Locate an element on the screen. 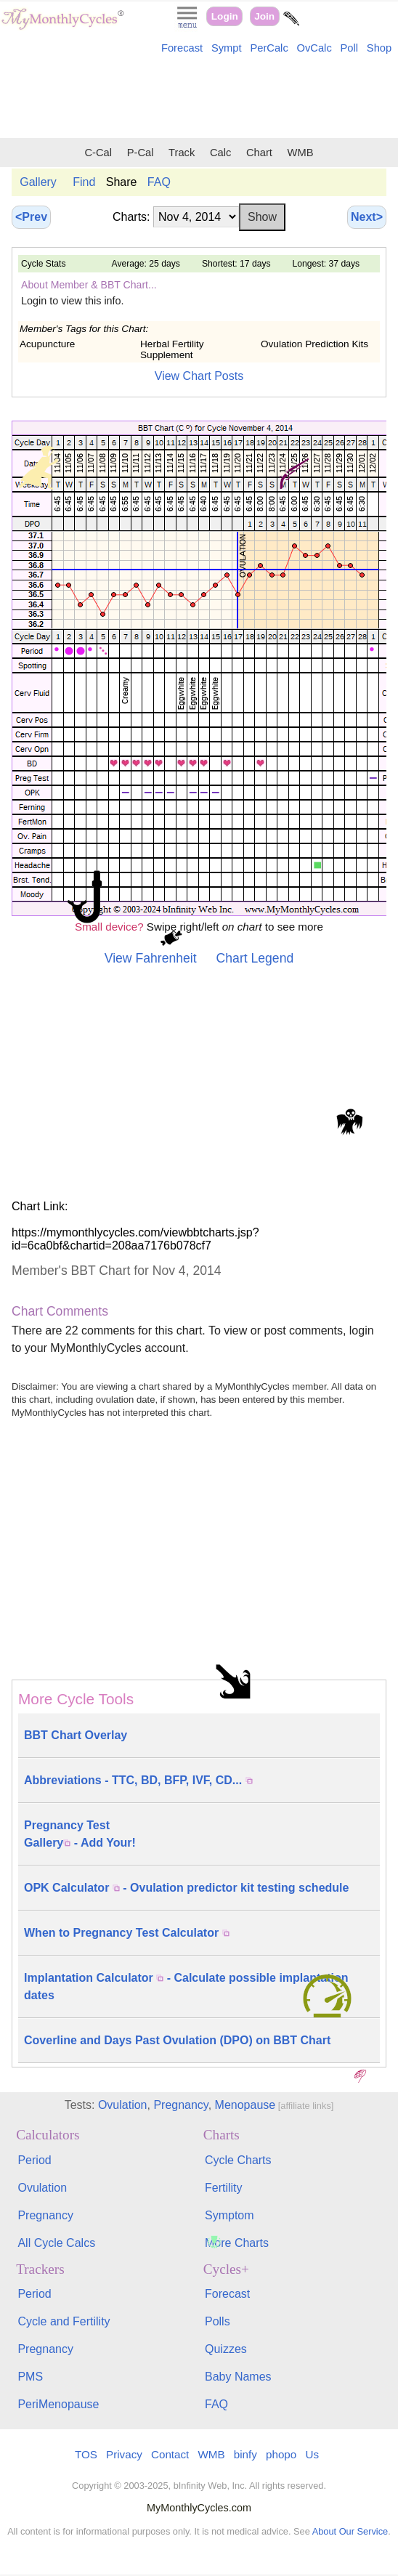 The width and height of the screenshot is (398, 2576). access snorkeling or diving activities is located at coordinates (84, 896).